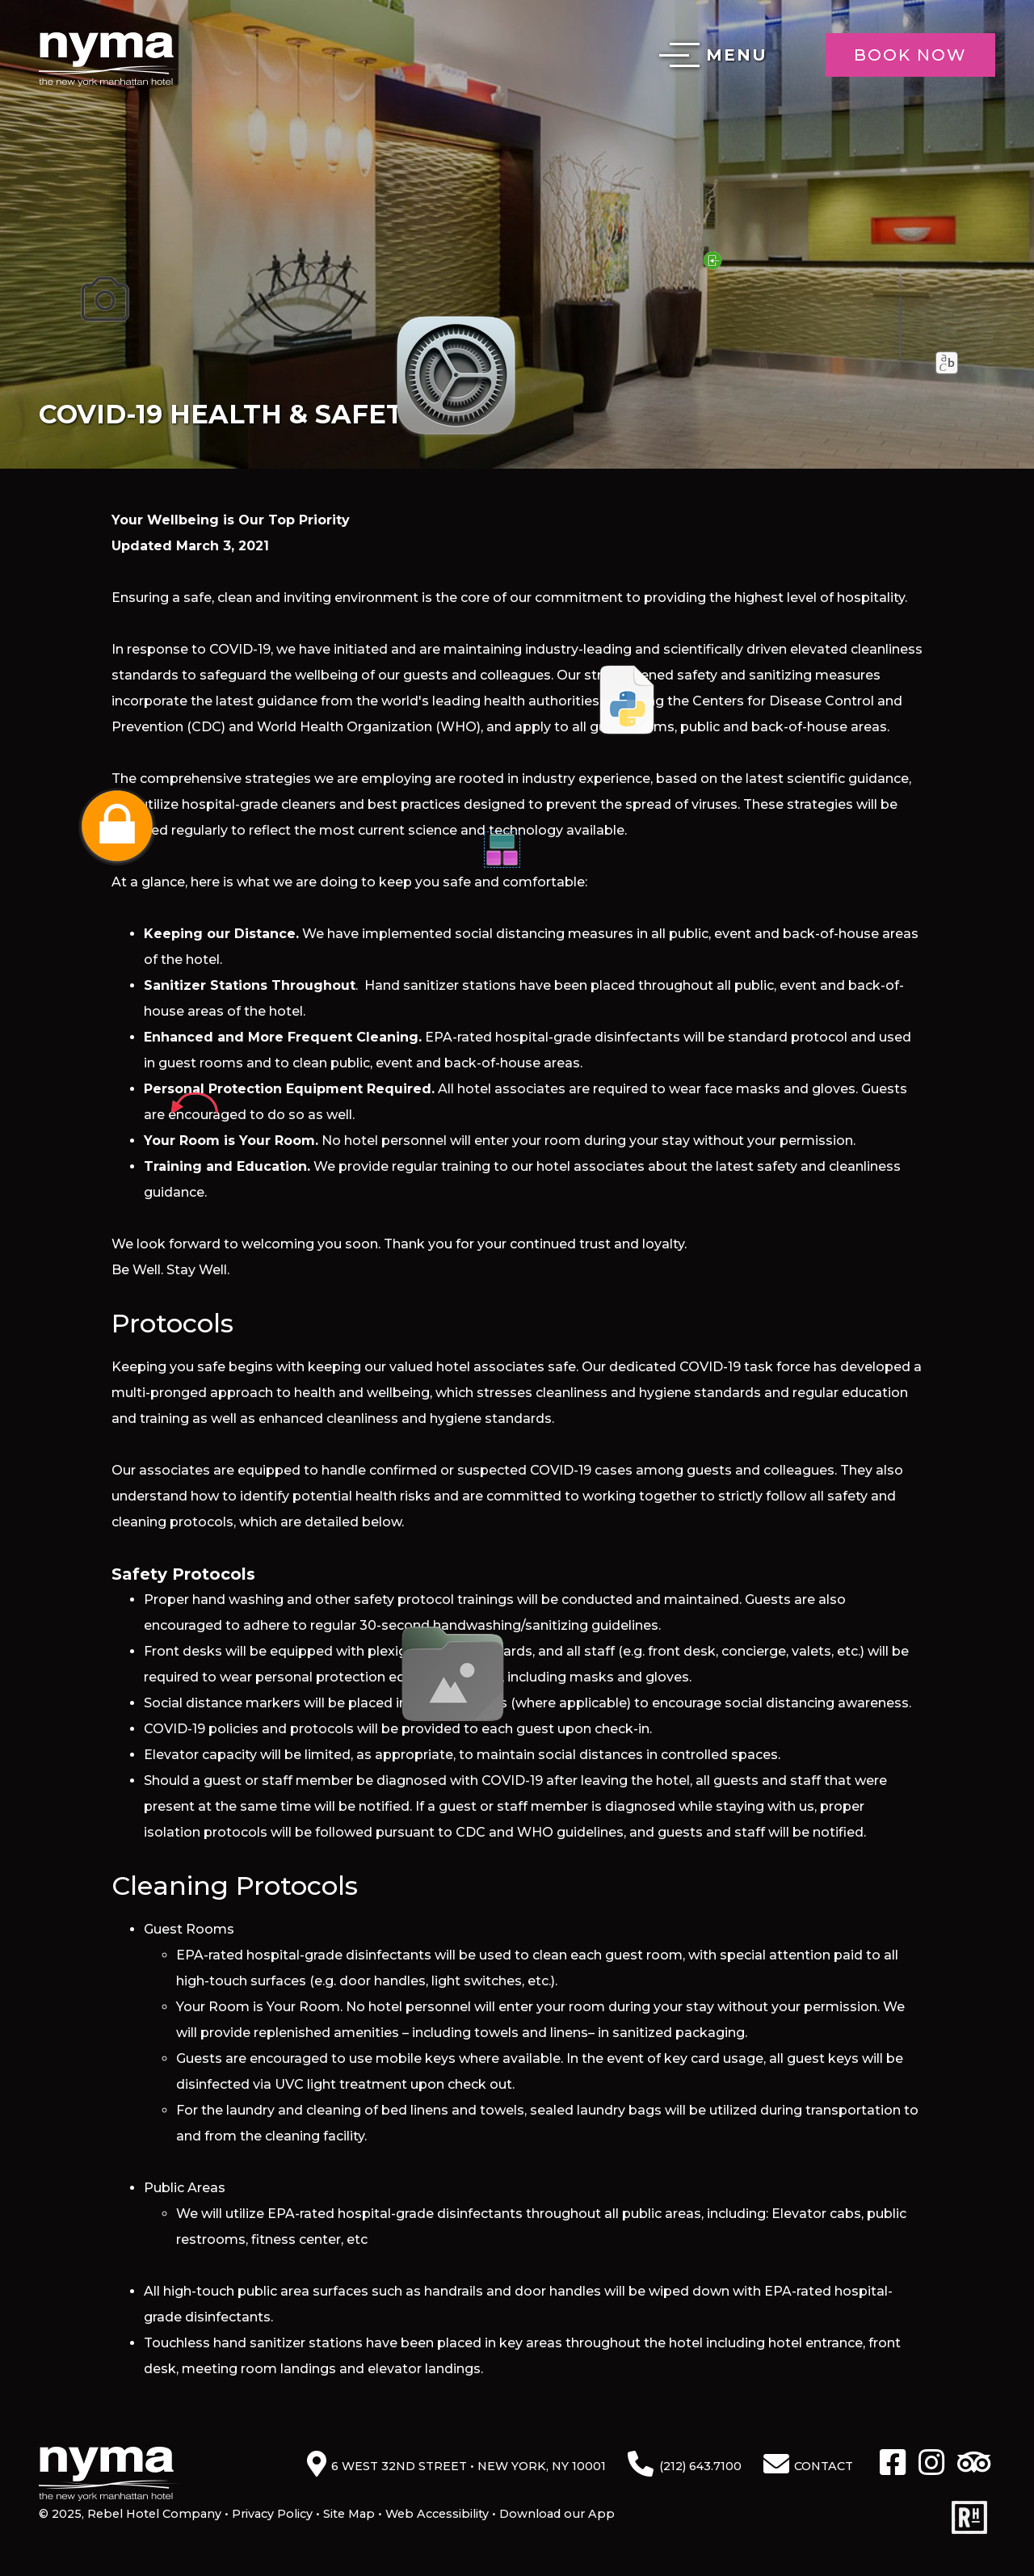 Image resolution: width=1034 pixels, height=2576 pixels. Describe the element at coordinates (194, 1102) in the screenshot. I see `undo the last action` at that location.